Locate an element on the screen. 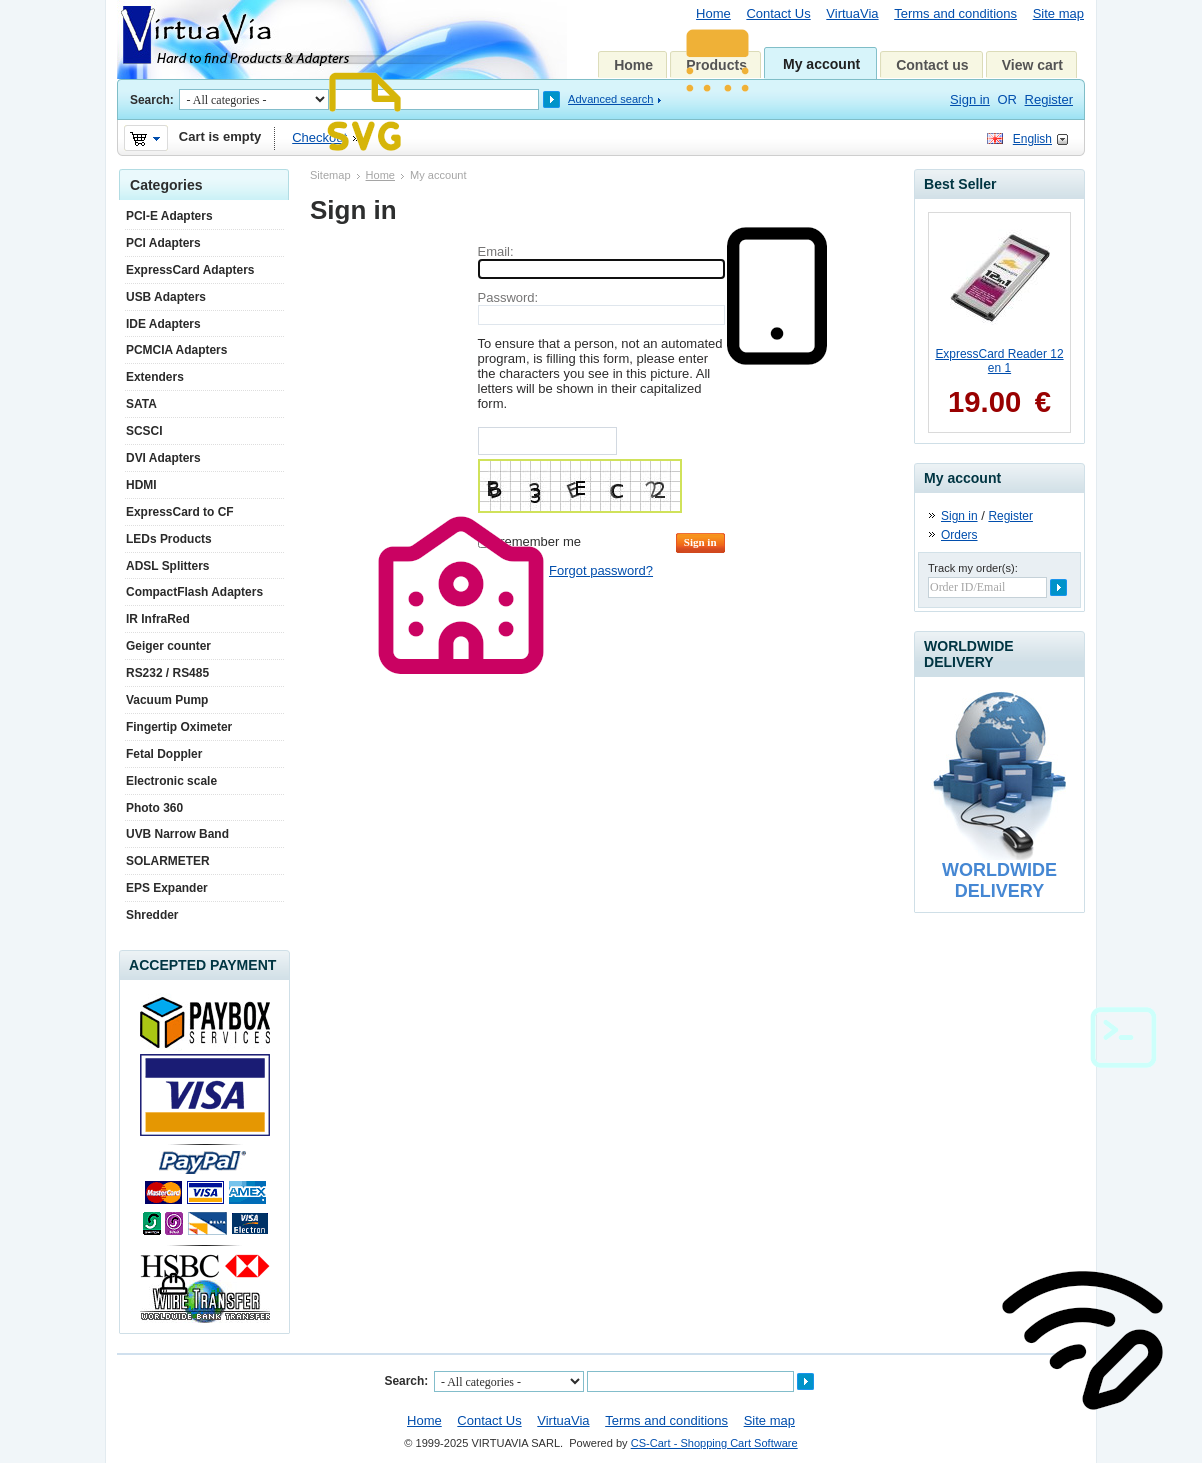 The image size is (1202, 1463). align content to the top of a container is located at coordinates (717, 60).